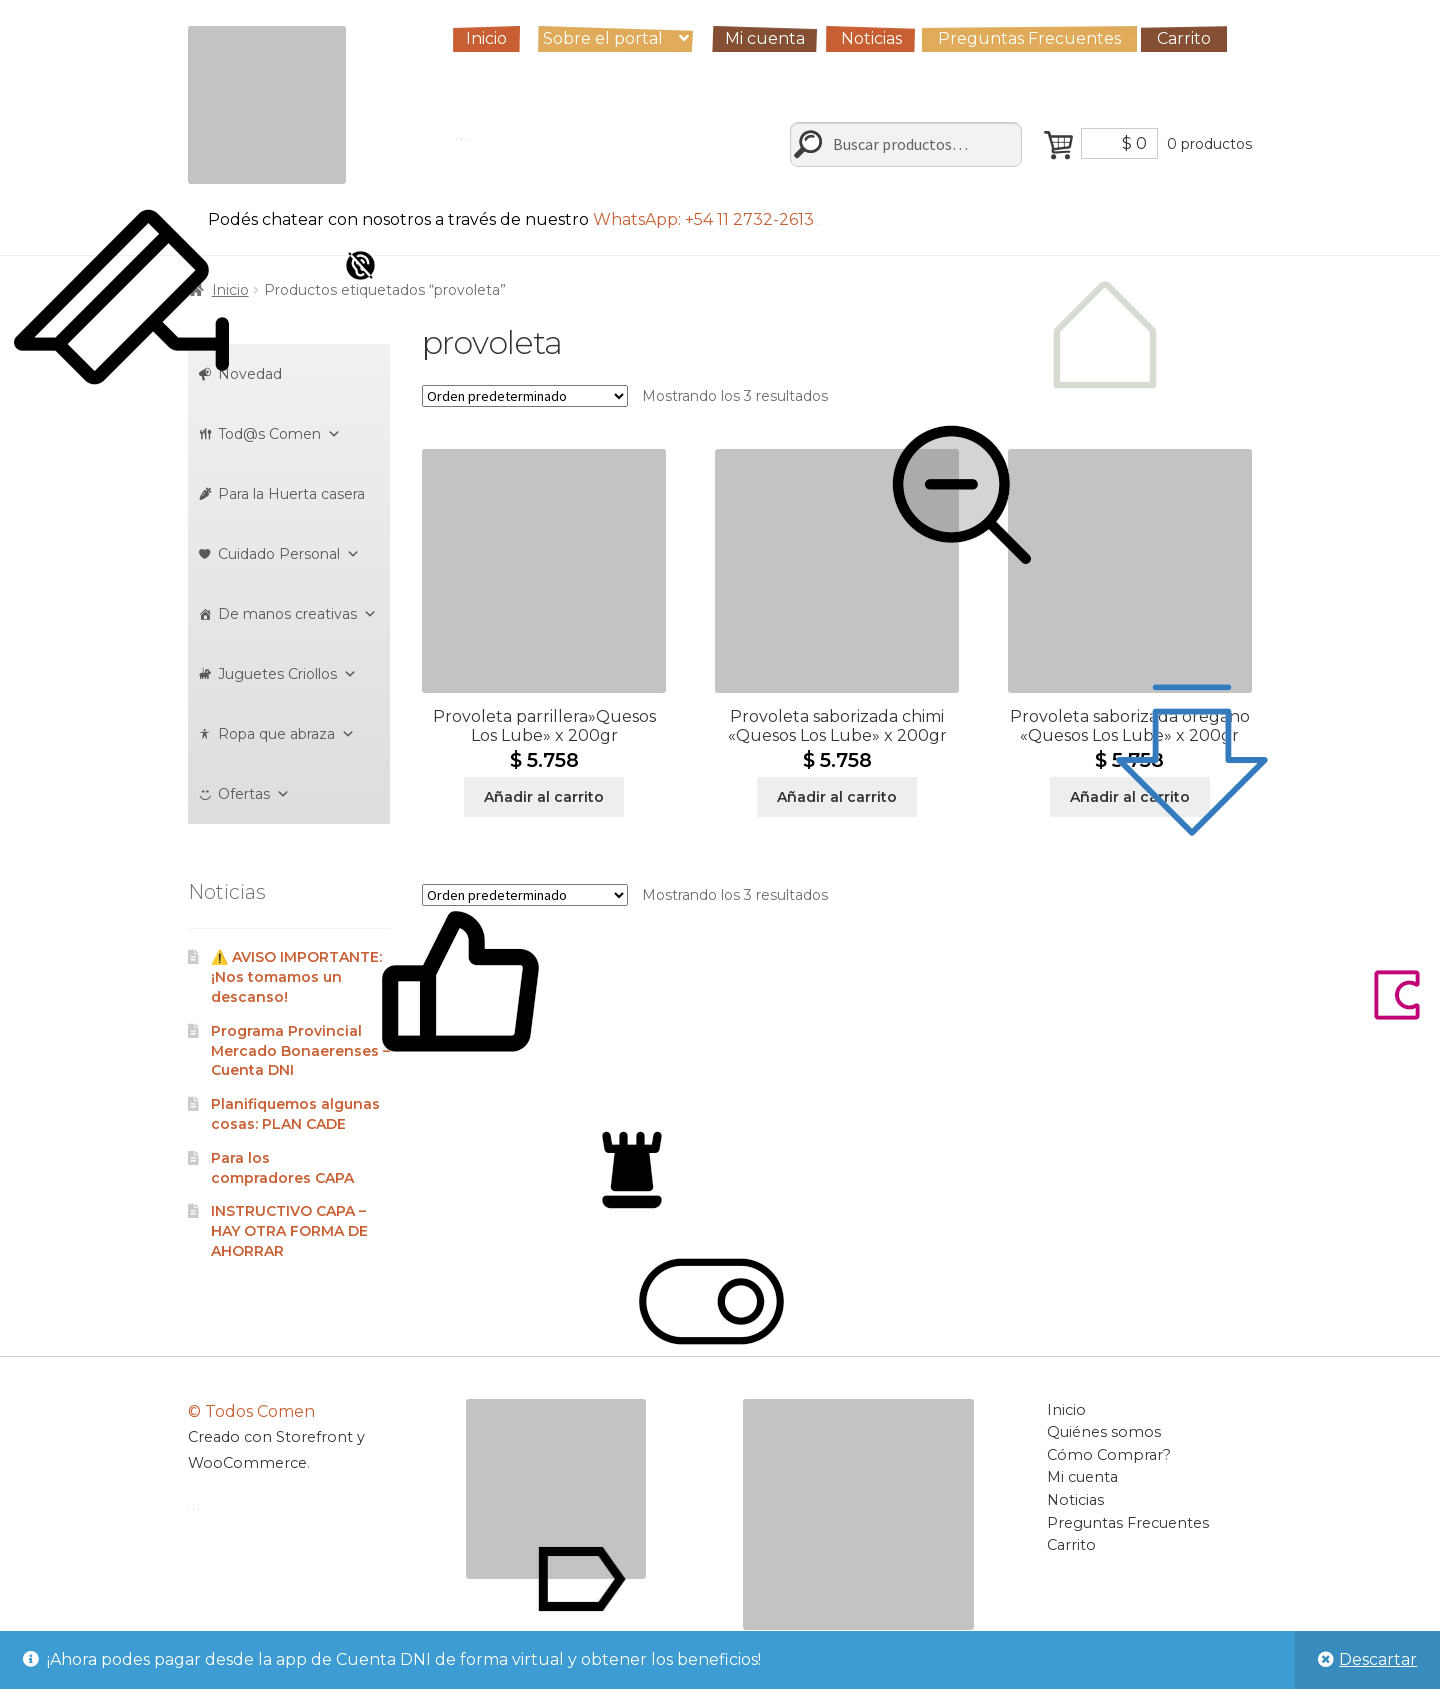 The height and width of the screenshot is (1689, 1440). Describe the element at coordinates (121, 310) in the screenshot. I see `access security camera settings` at that location.